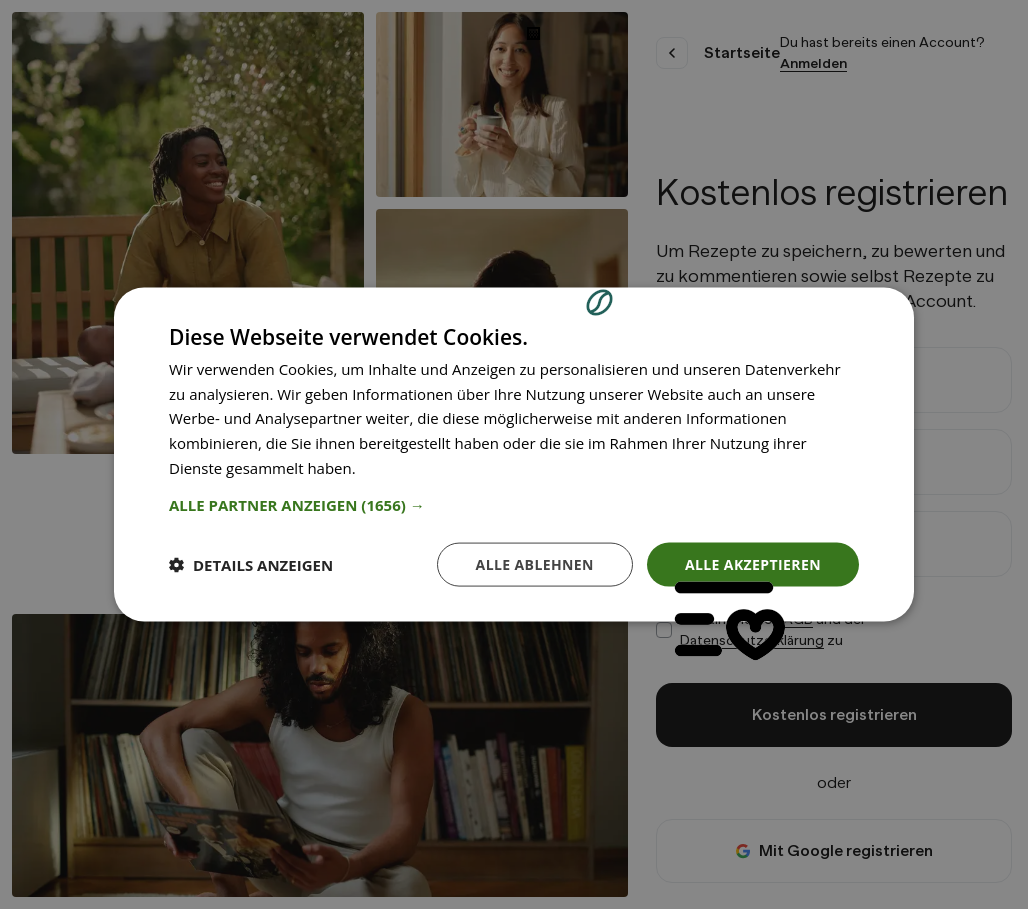  Describe the element at coordinates (724, 619) in the screenshot. I see `view your favorites list` at that location.